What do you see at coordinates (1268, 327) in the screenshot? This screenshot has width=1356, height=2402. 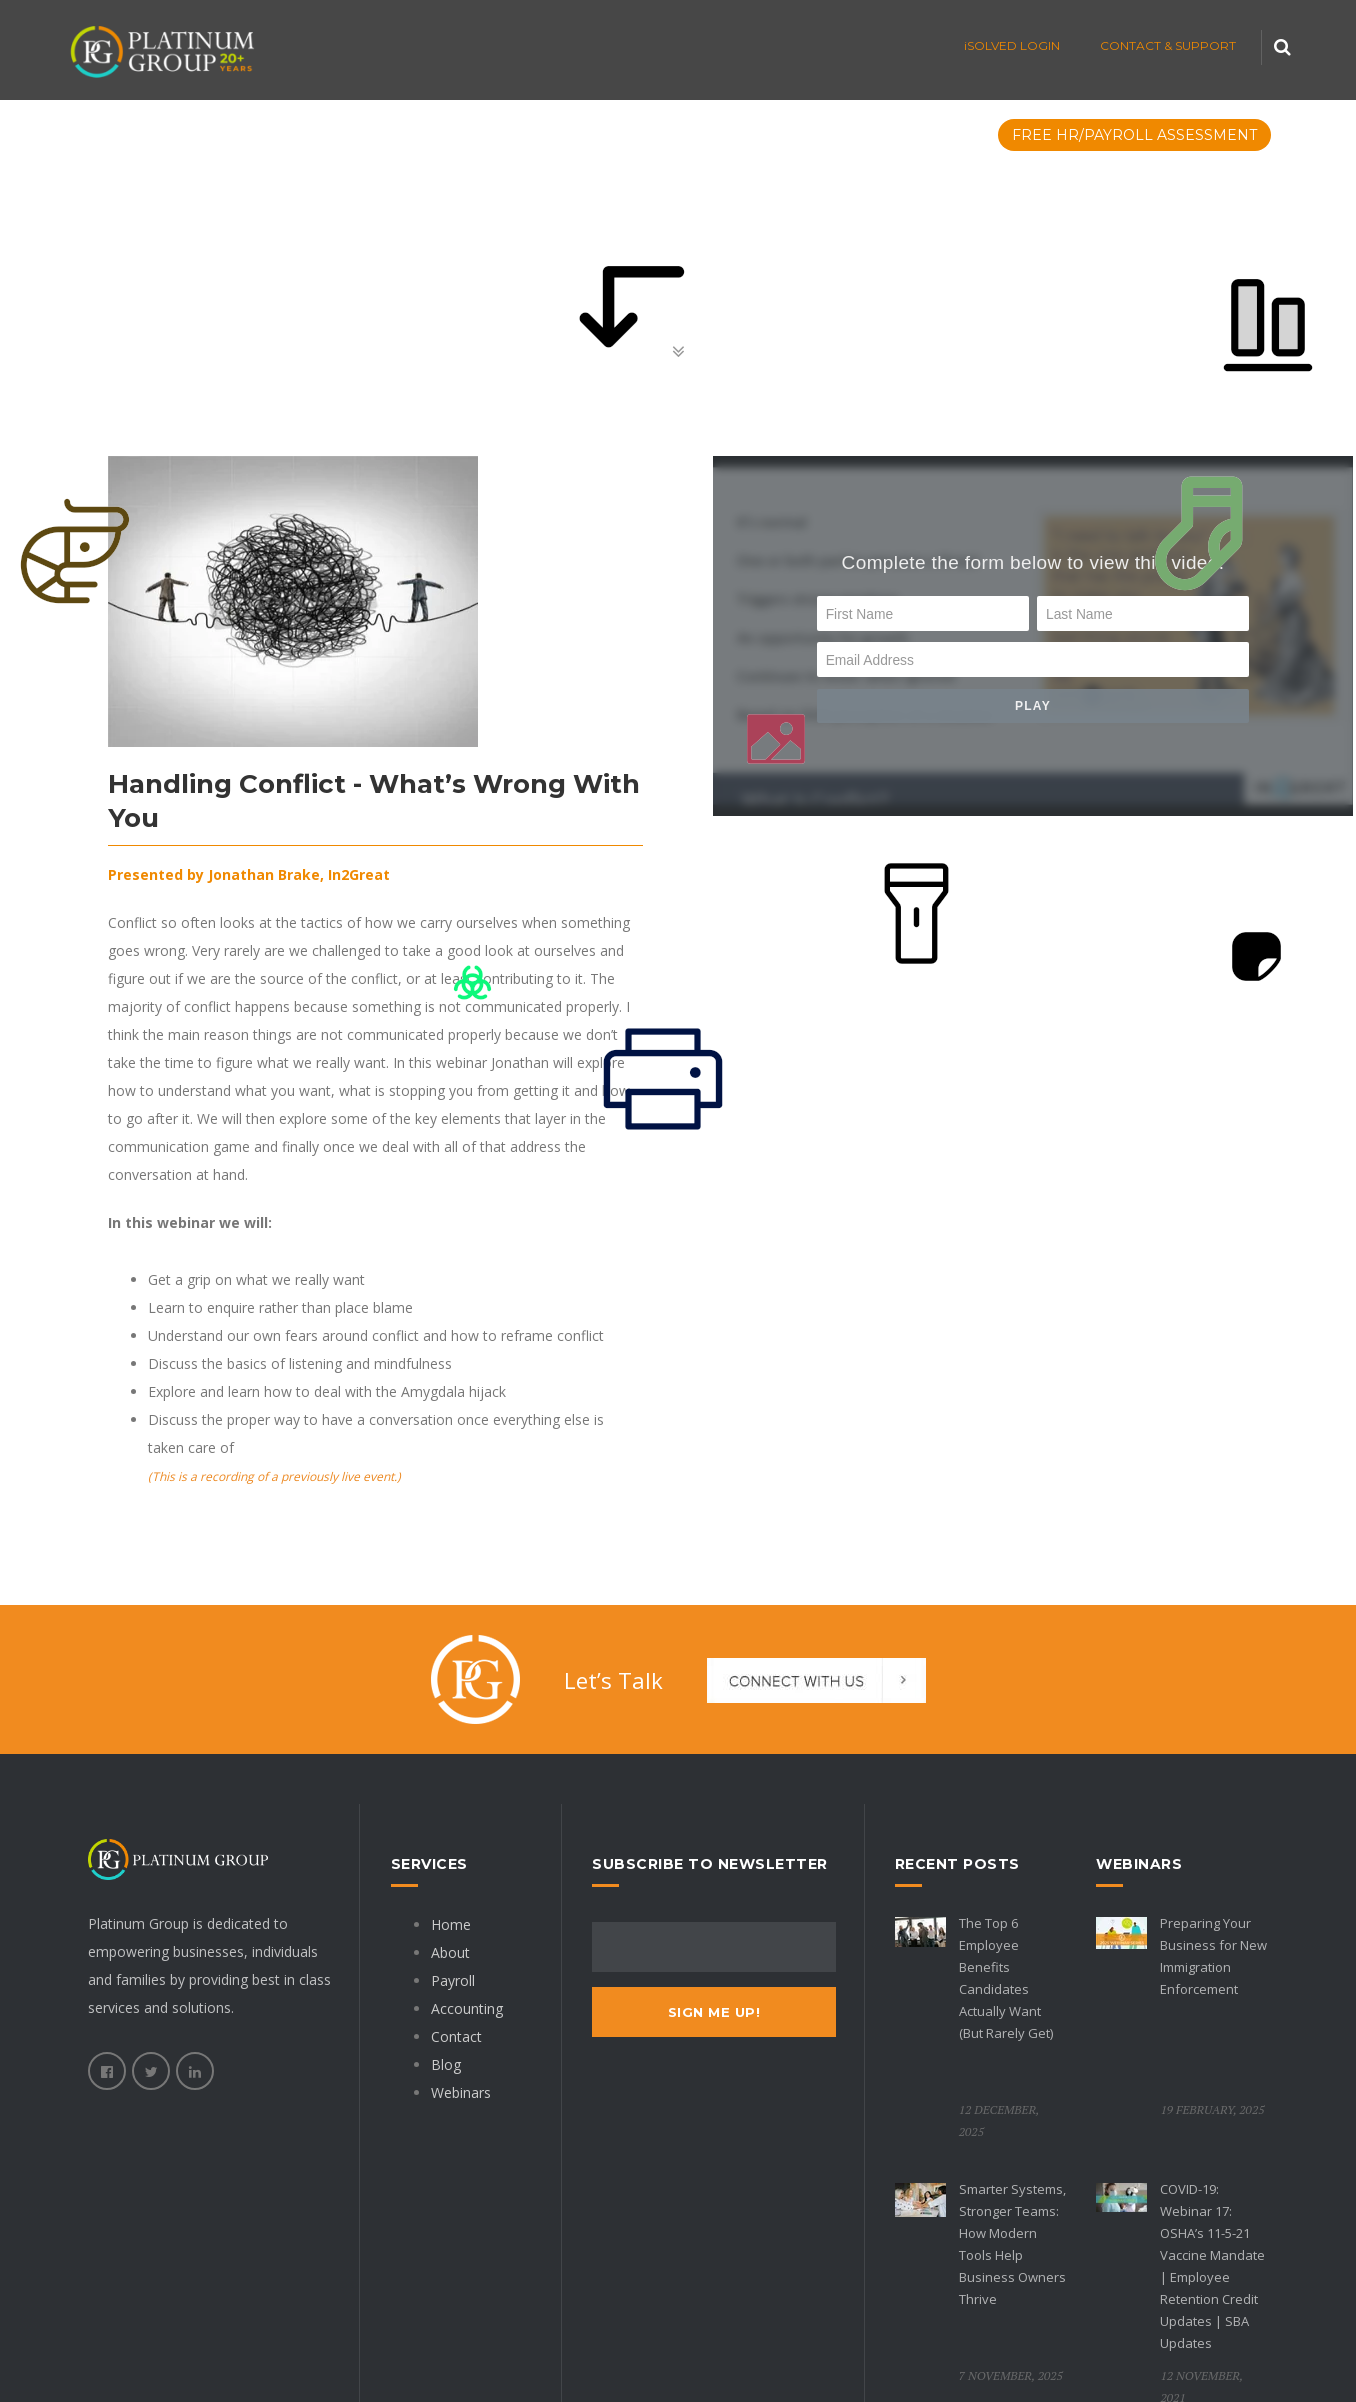 I see `align objects to the bottom edge` at bounding box center [1268, 327].